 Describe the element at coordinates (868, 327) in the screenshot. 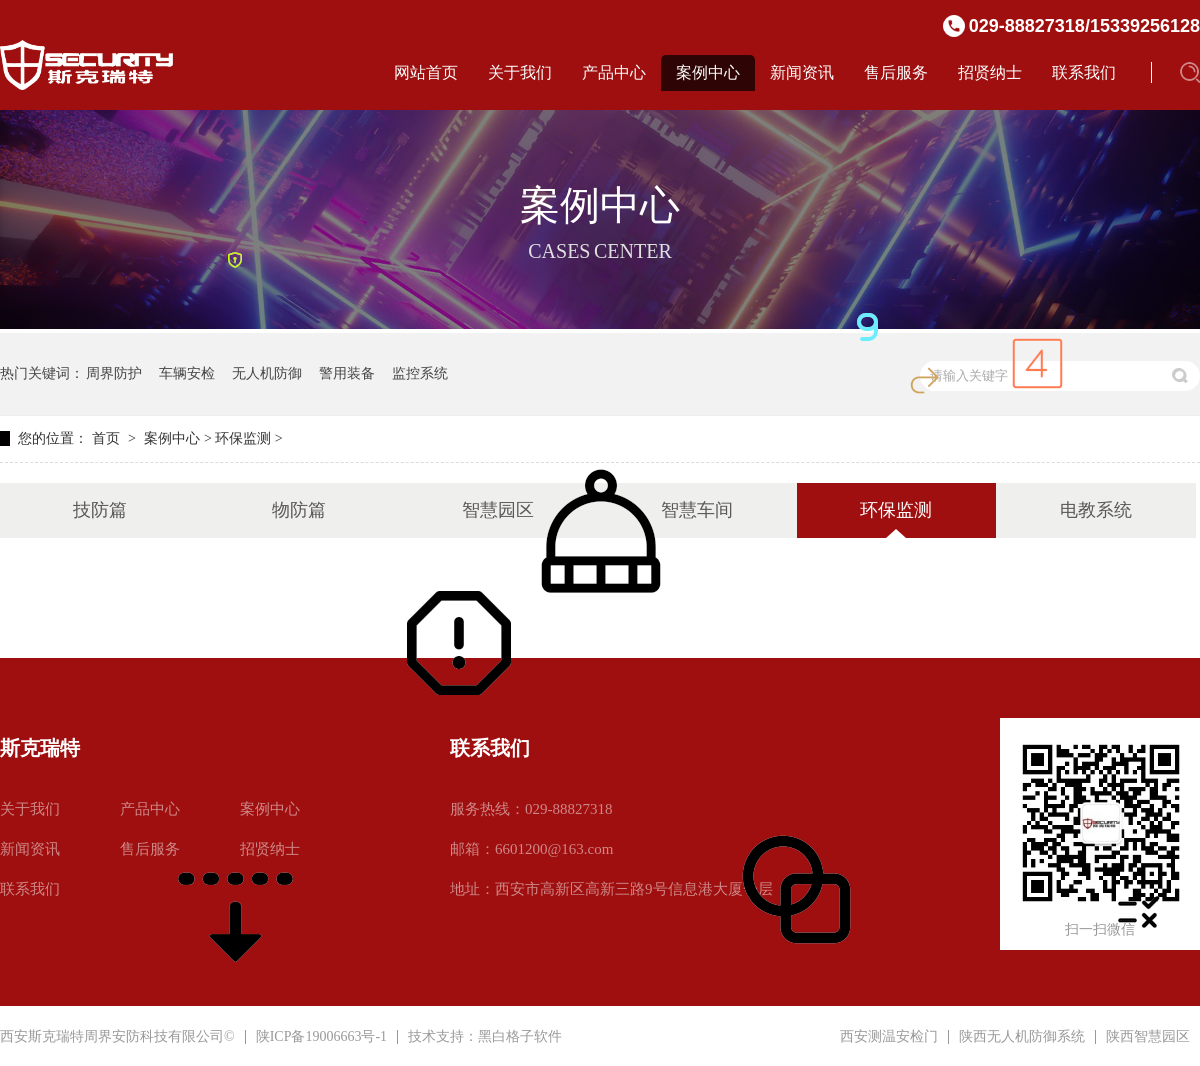

I see `indicates the number nine in a count or quantity` at that location.